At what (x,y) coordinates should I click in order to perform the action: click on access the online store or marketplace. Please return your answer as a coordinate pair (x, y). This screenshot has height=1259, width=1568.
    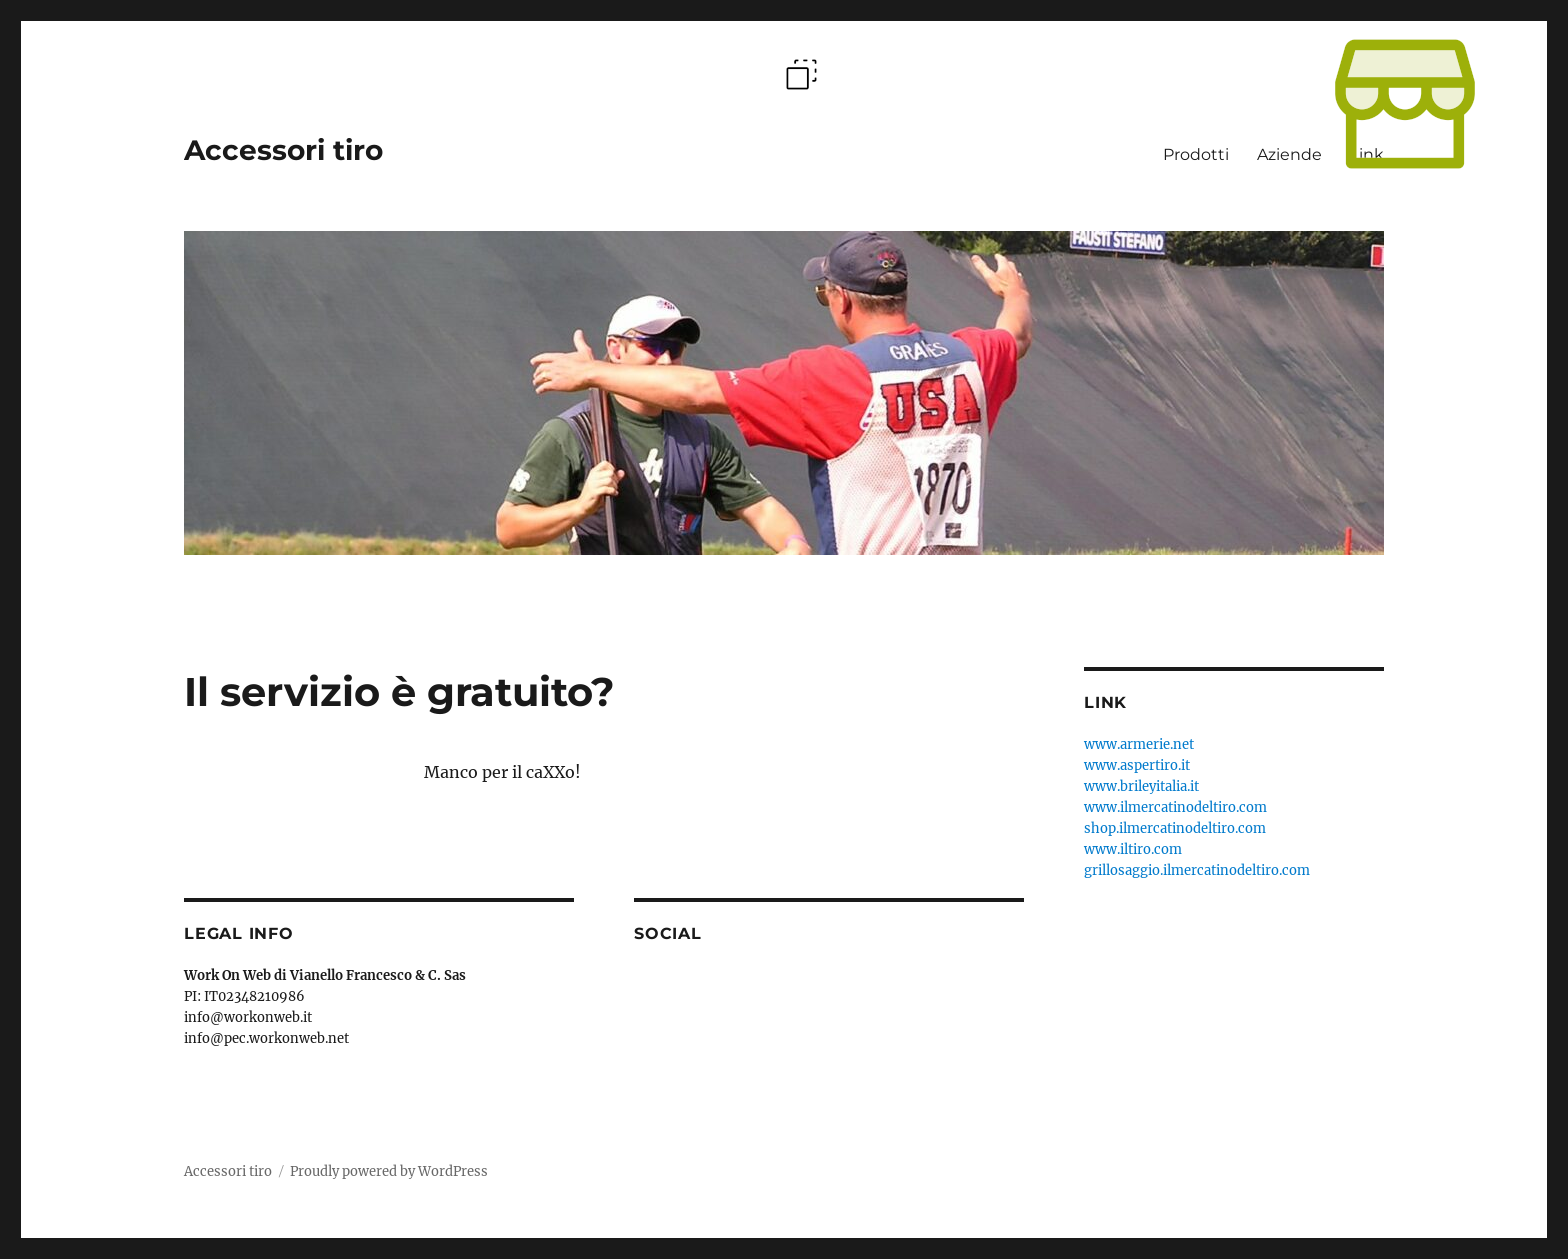
    Looking at the image, I should click on (1405, 104).